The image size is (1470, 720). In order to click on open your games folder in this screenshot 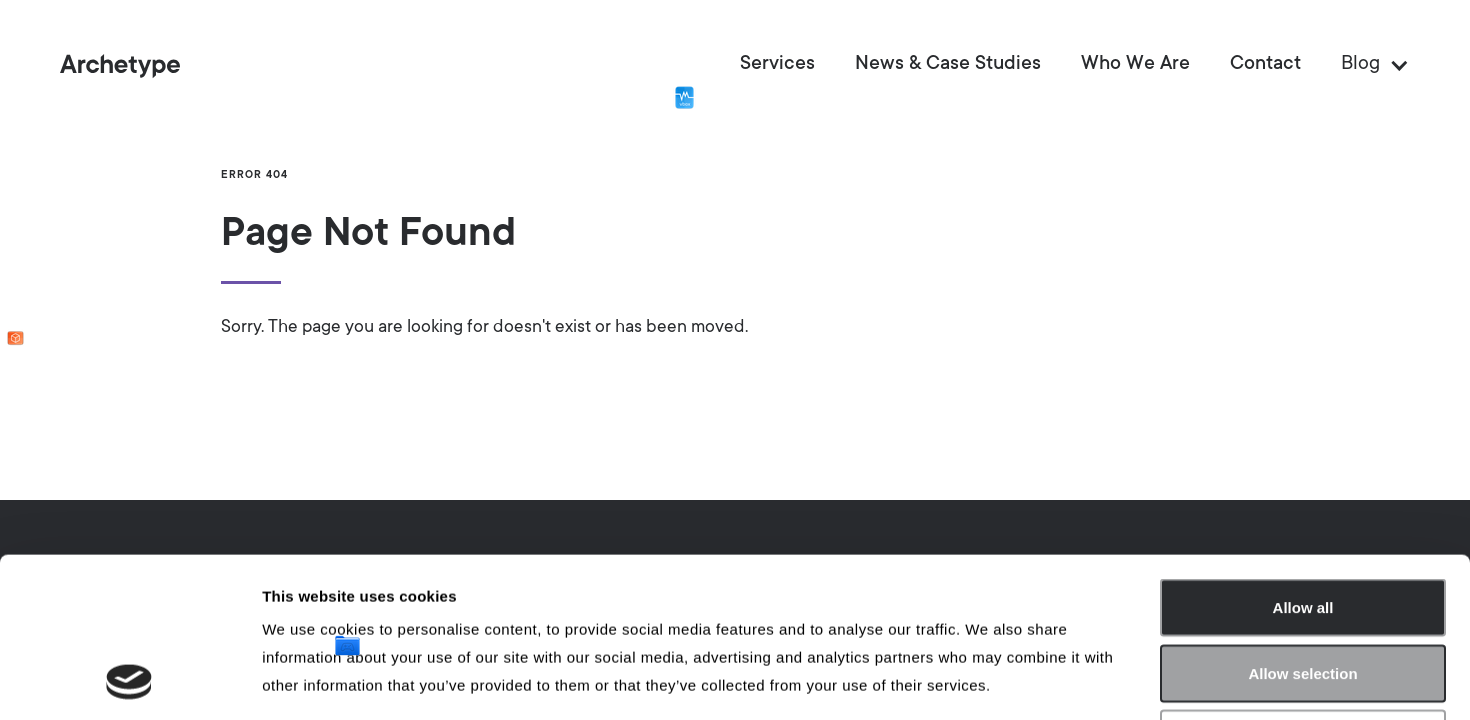, I will do `click(347, 645)`.